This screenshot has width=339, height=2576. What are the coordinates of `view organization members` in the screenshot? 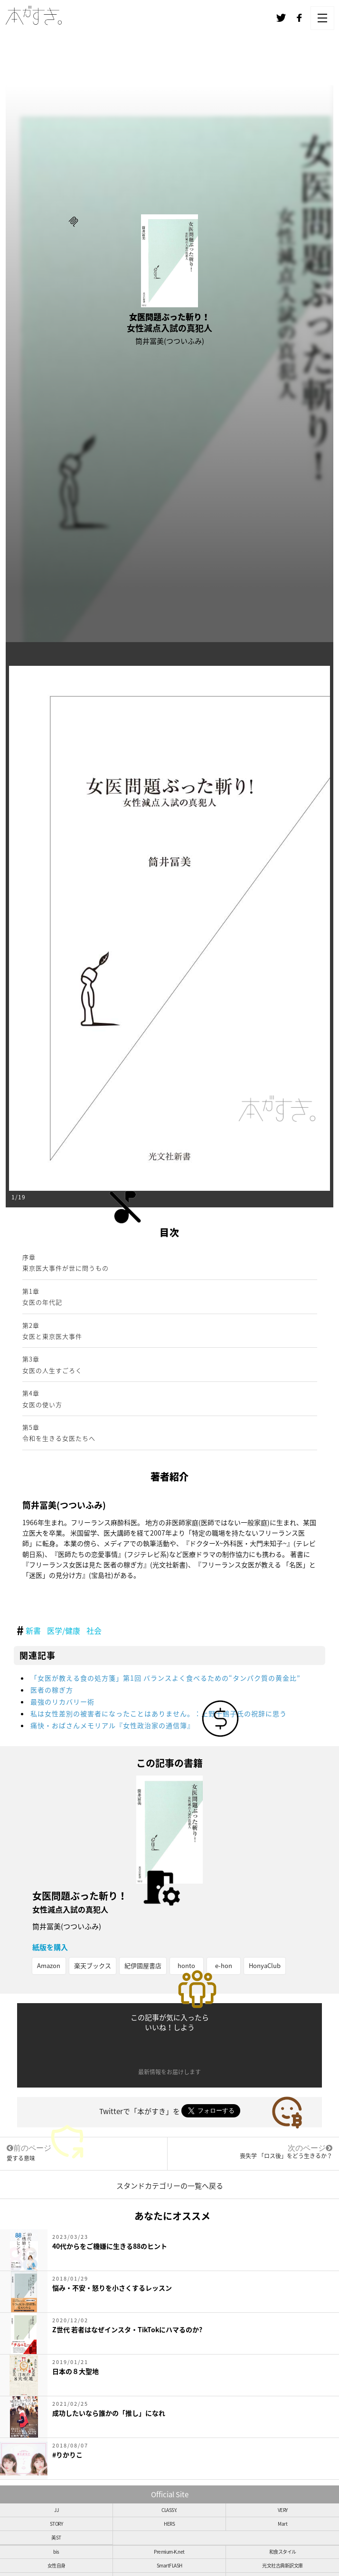 It's located at (197, 1989).